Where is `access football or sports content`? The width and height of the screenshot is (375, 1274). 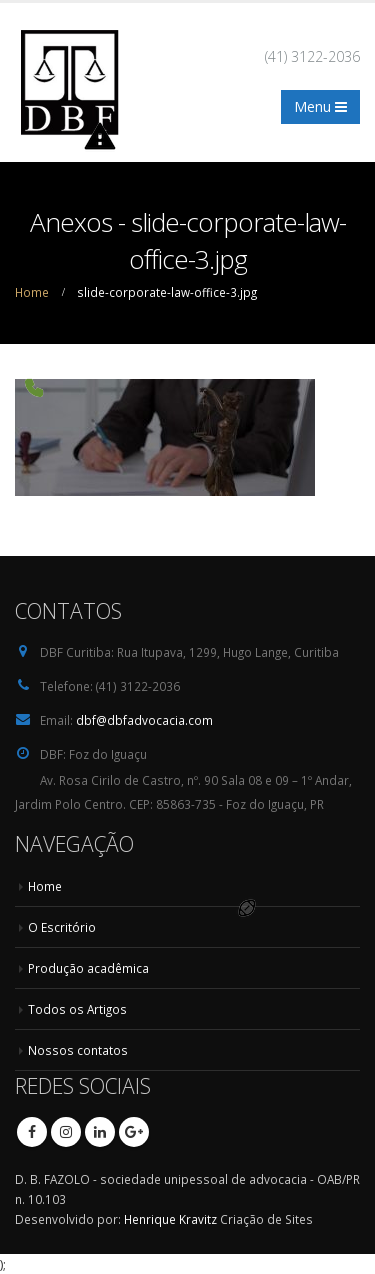
access football or sports content is located at coordinates (247, 908).